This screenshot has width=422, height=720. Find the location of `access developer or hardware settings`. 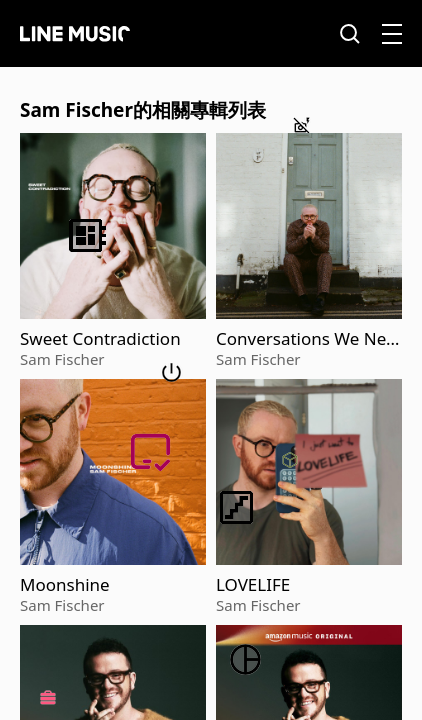

access developer or hardware settings is located at coordinates (87, 235).